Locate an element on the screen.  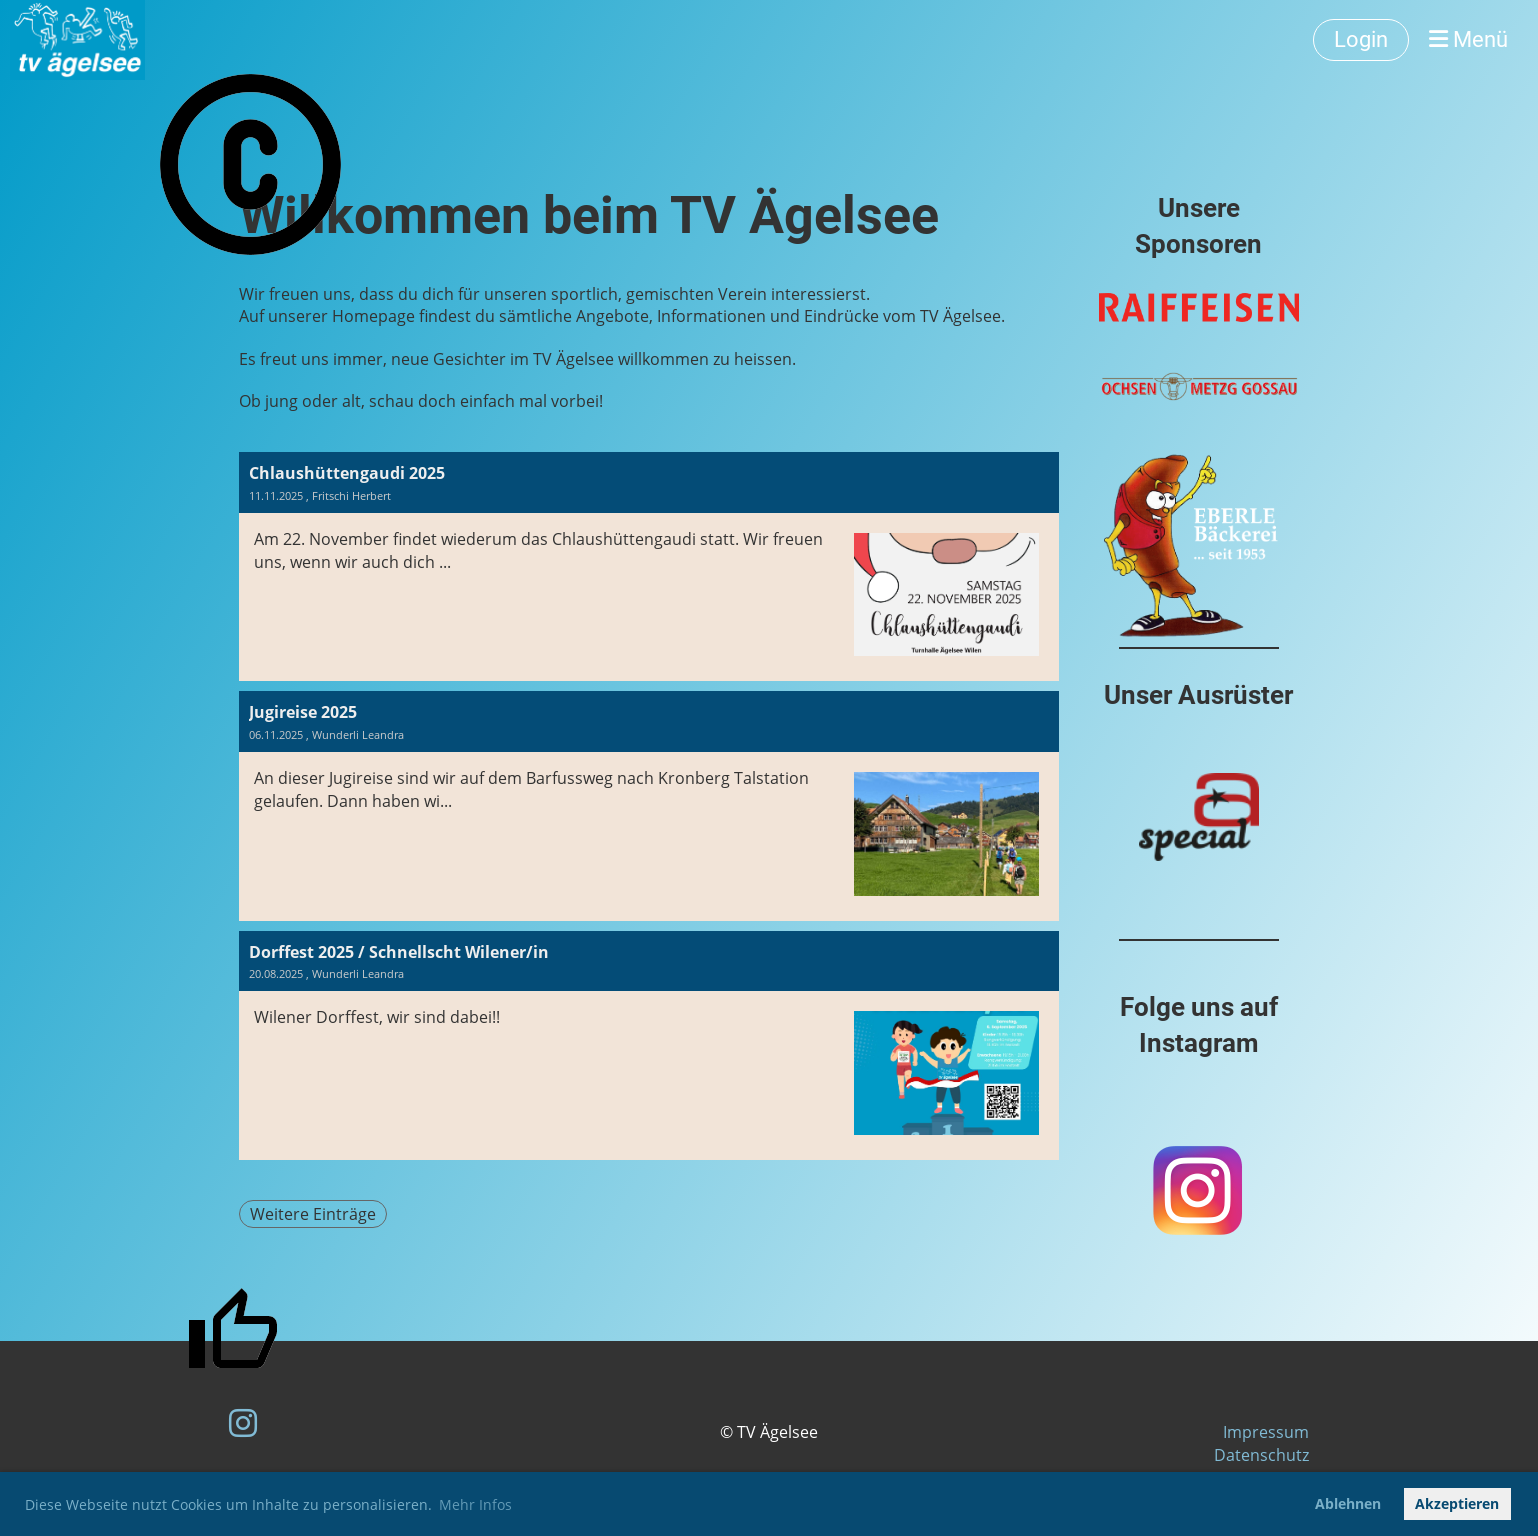
like or upvote content is located at coordinates (233, 1332).